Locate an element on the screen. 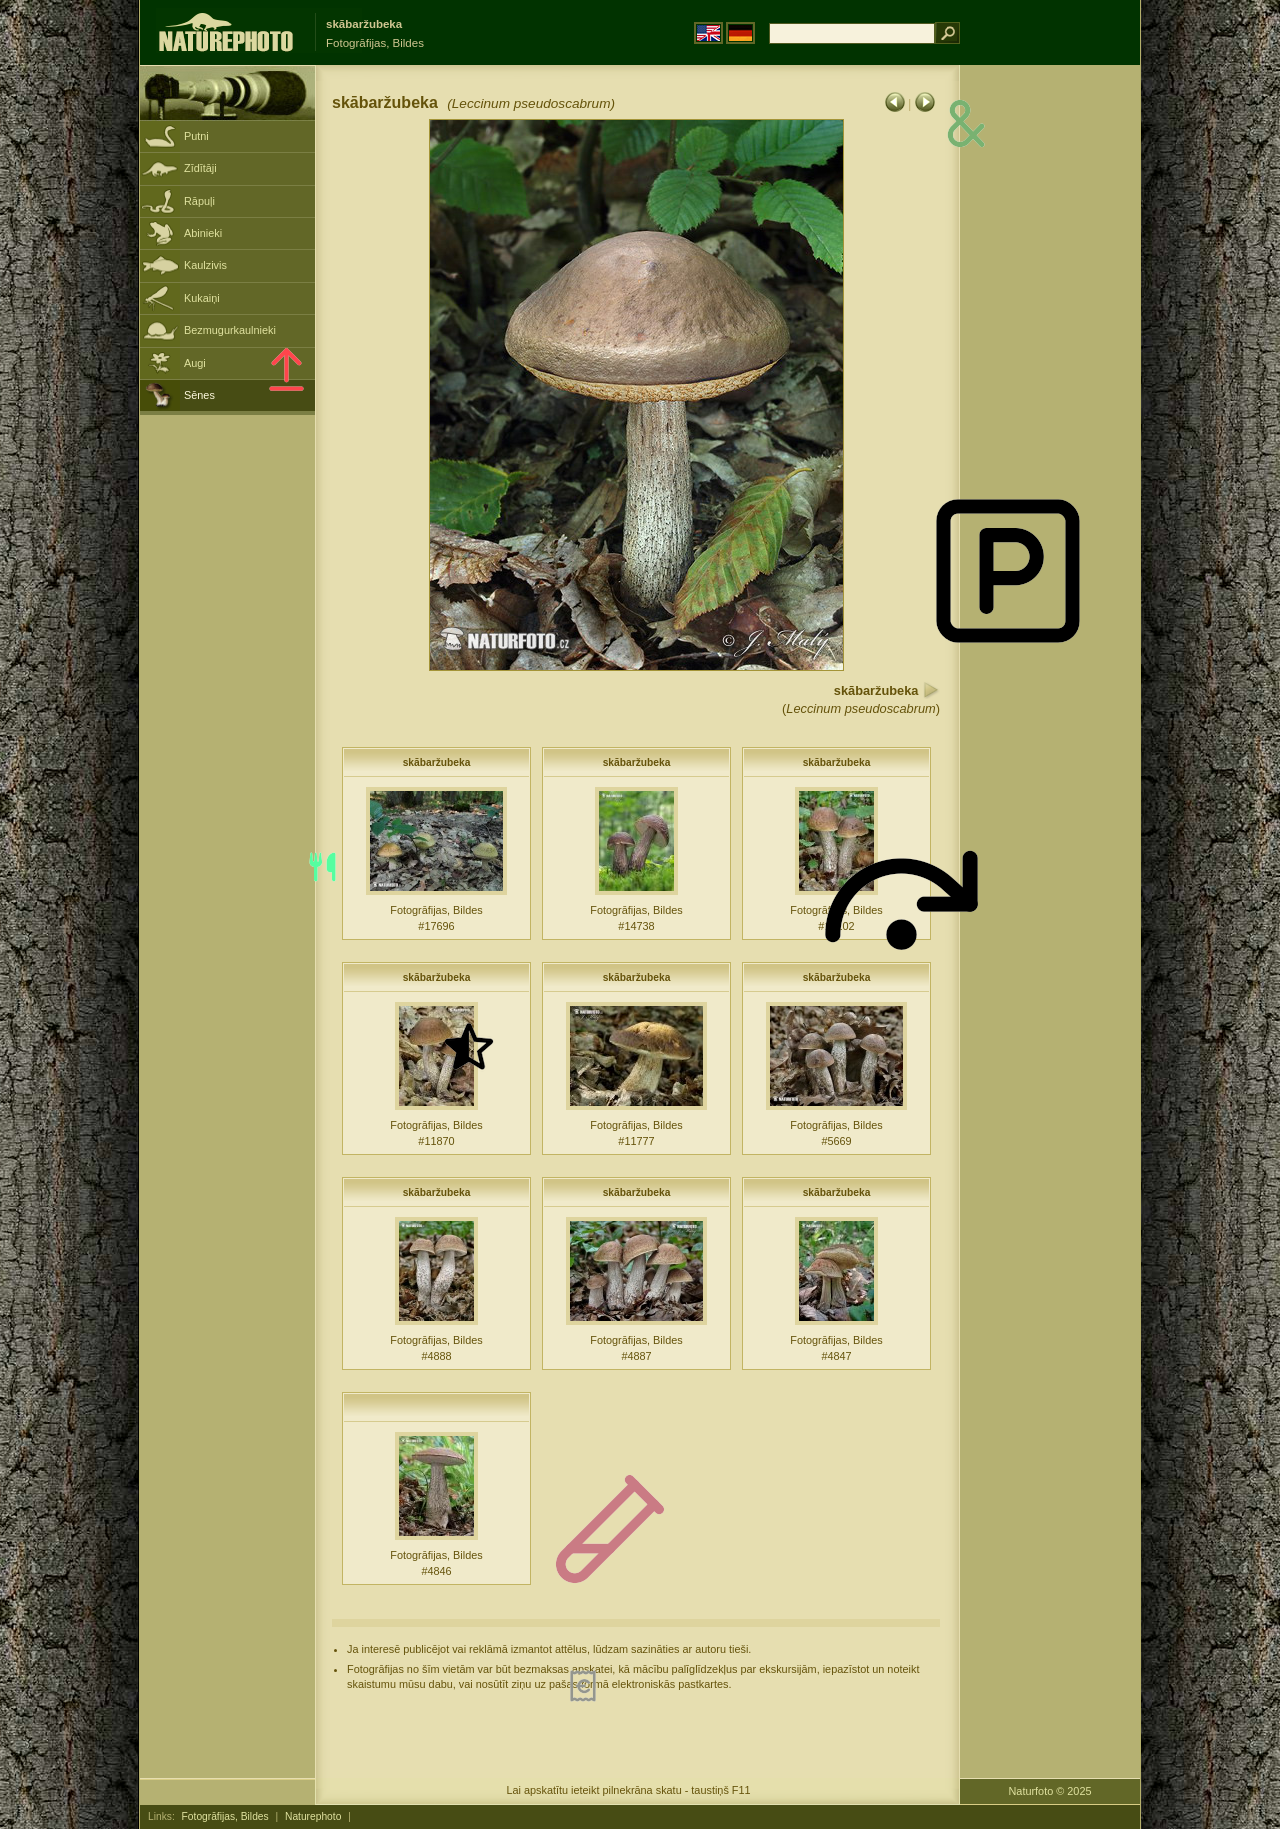 The height and width of the screenshot is (1829, 1280). insert ampersand symbol or special character is located at coordinates (963, 123).